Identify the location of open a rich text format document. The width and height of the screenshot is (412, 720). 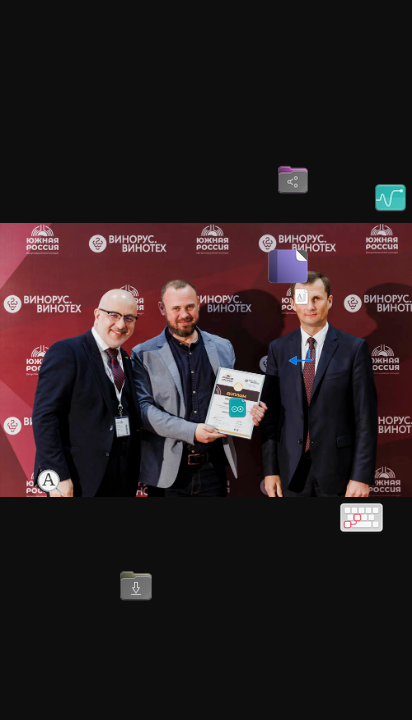
(301, 296).